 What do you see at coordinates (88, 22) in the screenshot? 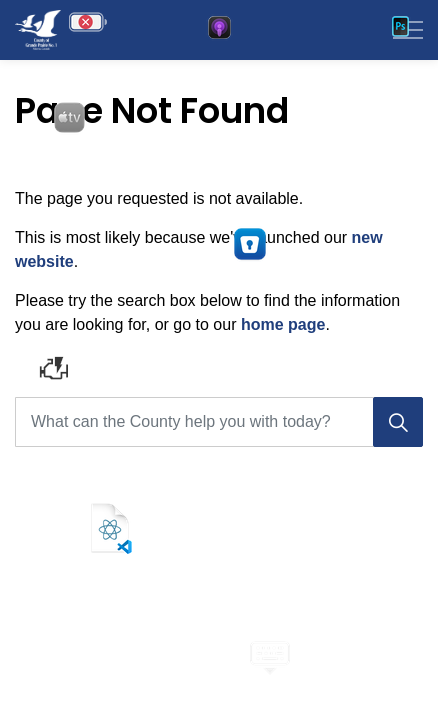
I see `indicates battery not detected or missing` at bounding box center [88, 22].